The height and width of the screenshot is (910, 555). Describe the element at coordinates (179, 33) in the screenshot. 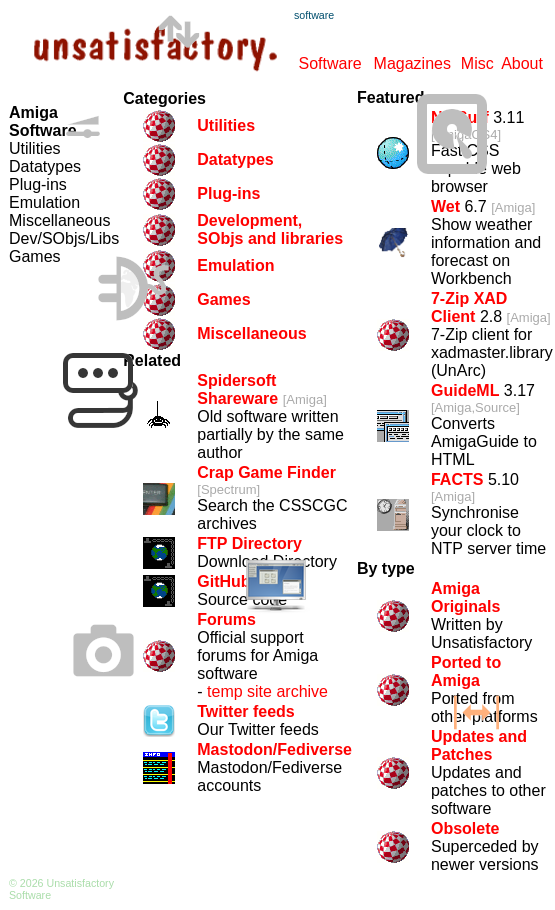

I see `sync or refresh email inbox` at that location.